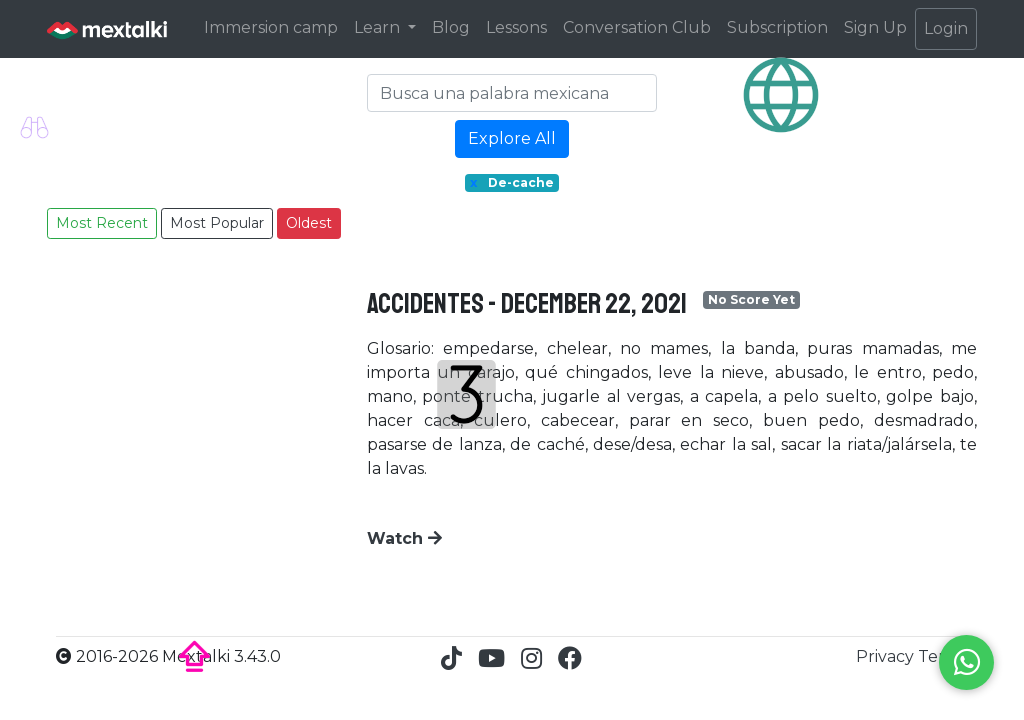 This screenshot has height=720, width=1024. I want to click on access website or browse the internet, so click(781, 95).